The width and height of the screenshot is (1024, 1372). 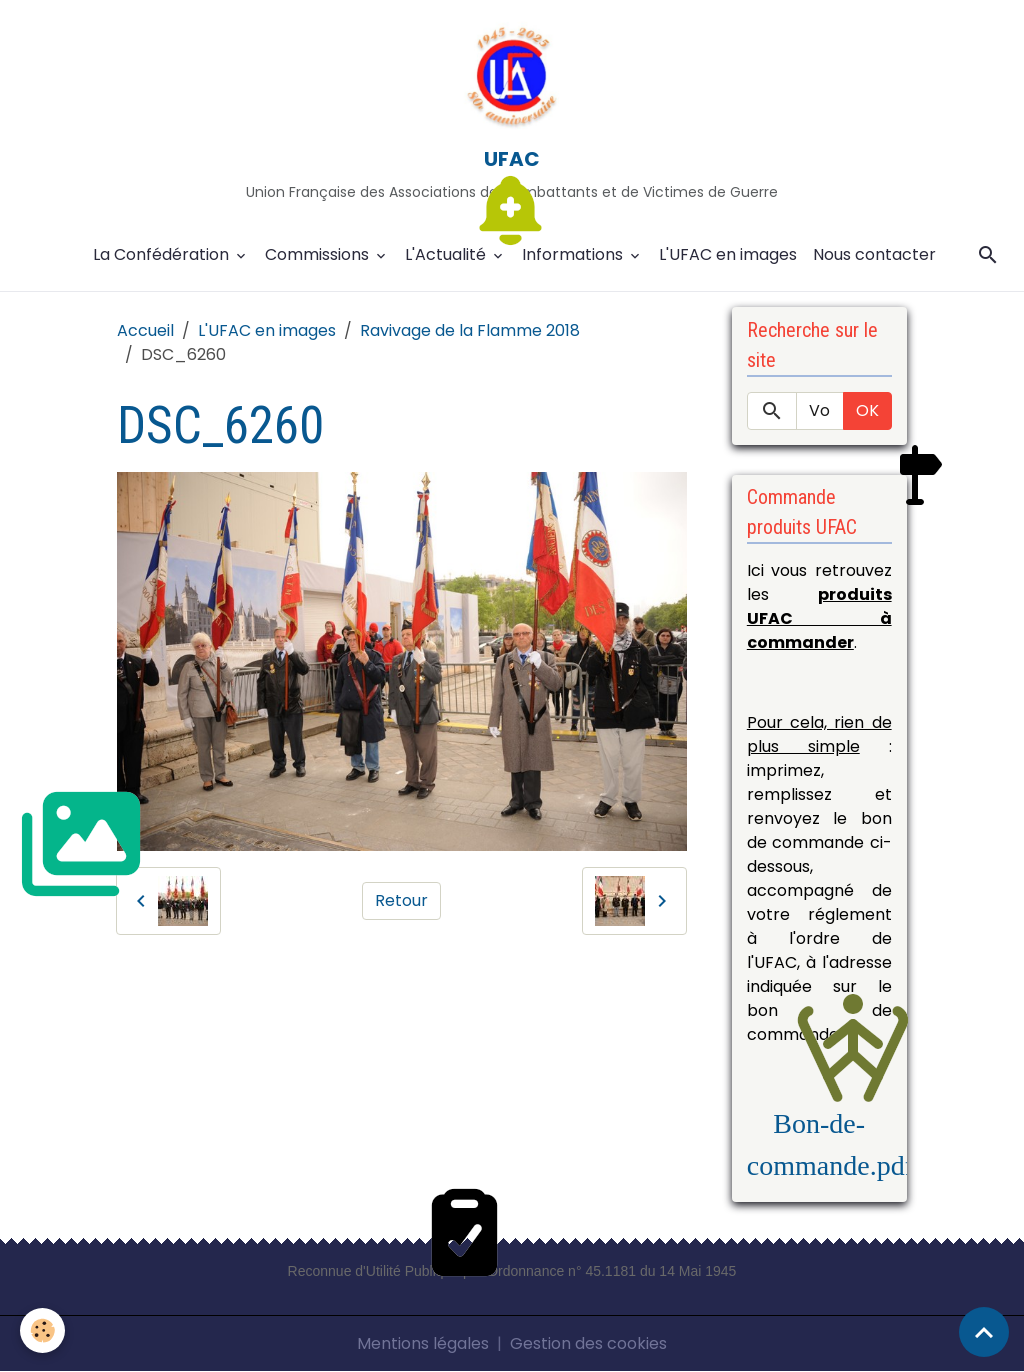 I want to click on view photo gallery, so click(x=84, y=840).